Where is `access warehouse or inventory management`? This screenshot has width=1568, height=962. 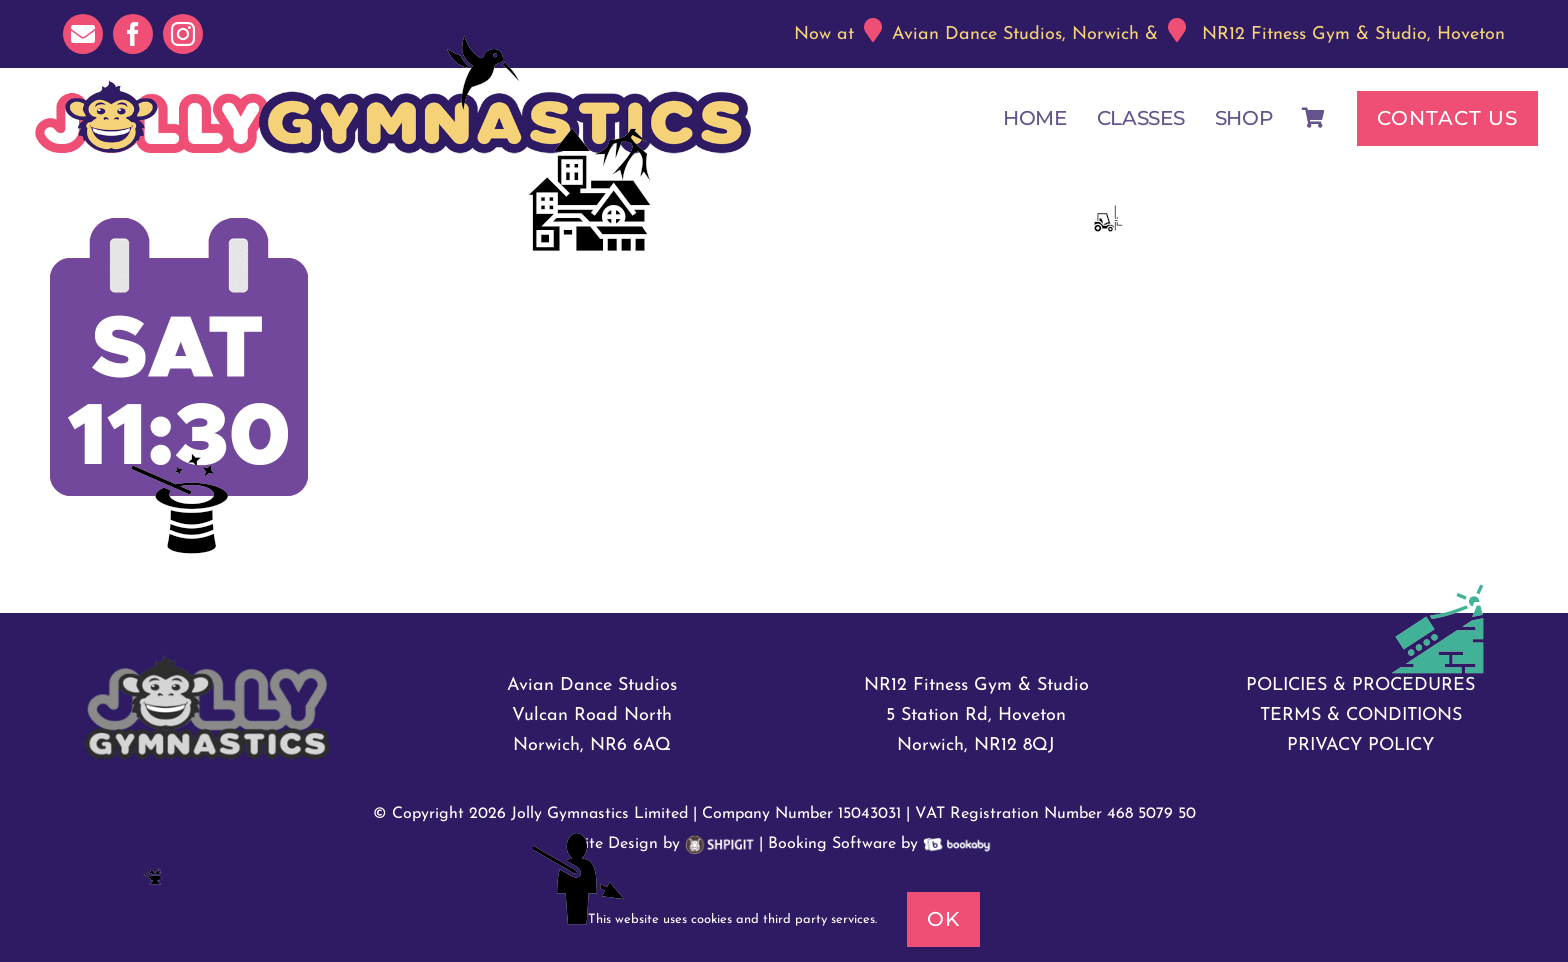
access warehouse or inventory management is located at coordinates (1108, 217).